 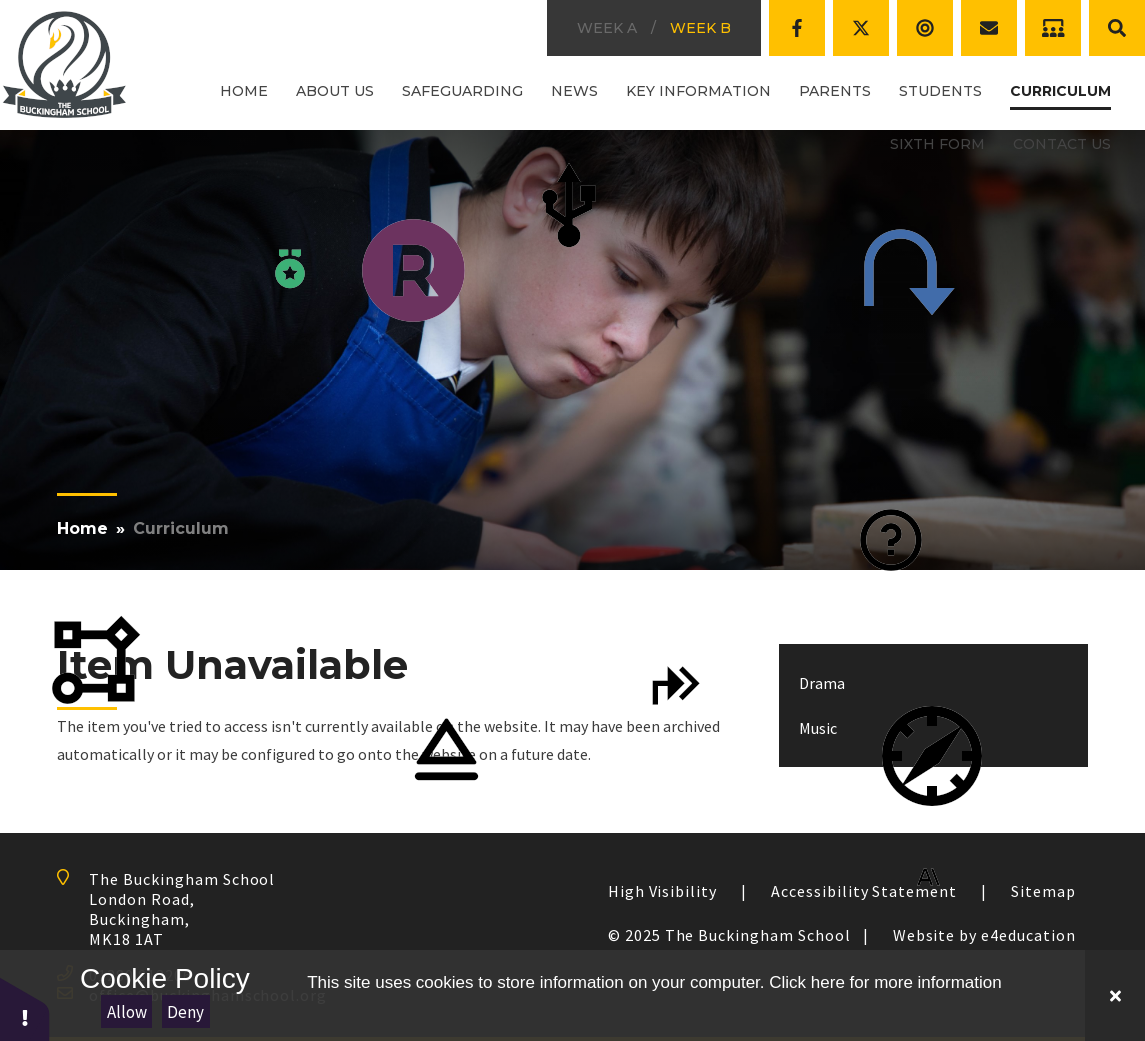 What do you see at coordinates (569, 205) in the screenshot?
I see `indicates USB connection available` at bounding box center [569, 205].